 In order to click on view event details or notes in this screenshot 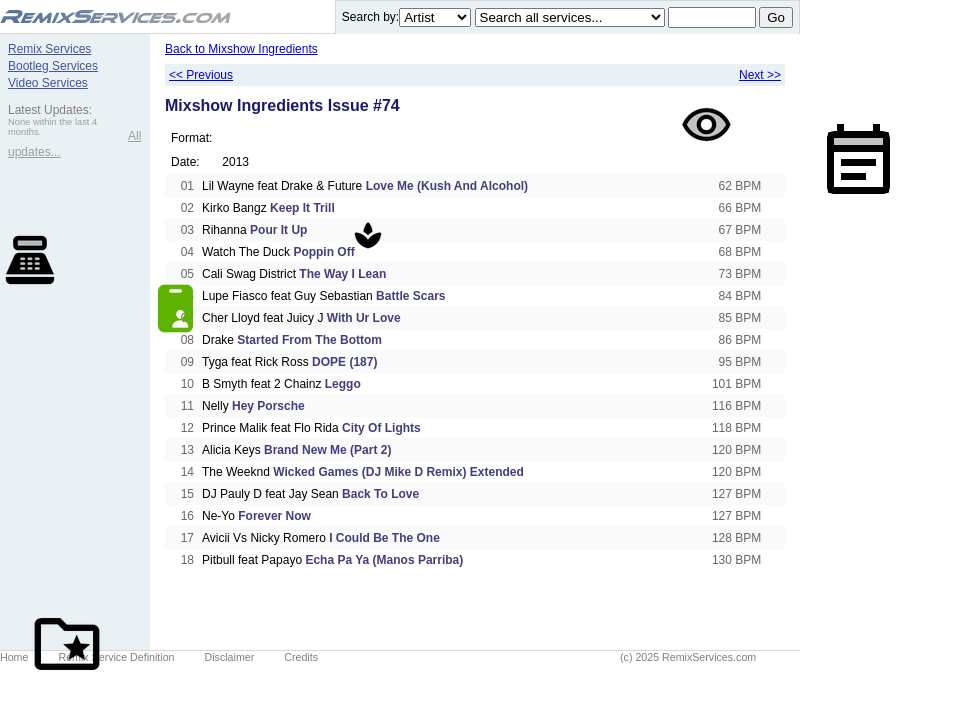, I will do `click(858, 162)`.